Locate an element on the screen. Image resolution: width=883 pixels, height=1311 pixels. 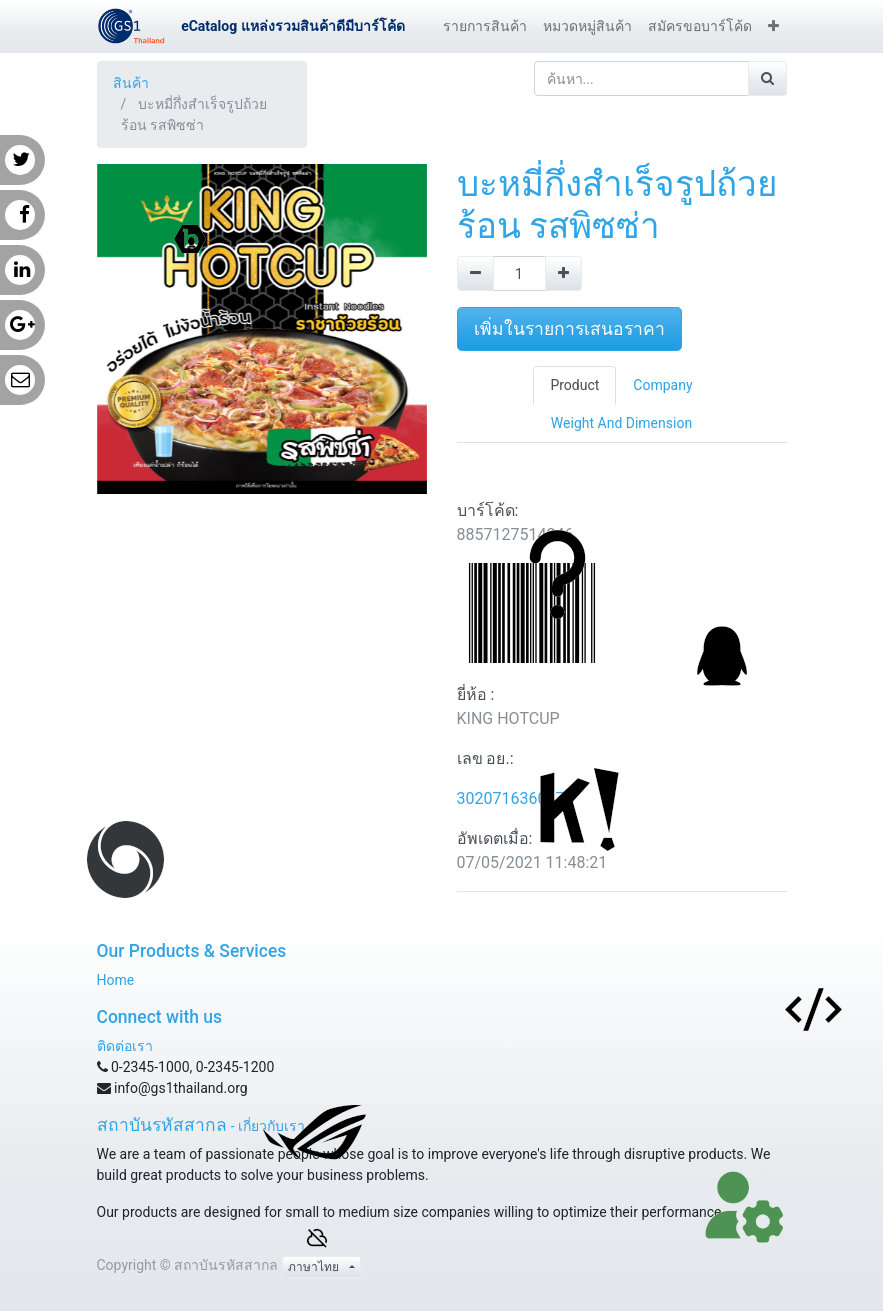
deepmind company logo is located at coordinates (125, 859).